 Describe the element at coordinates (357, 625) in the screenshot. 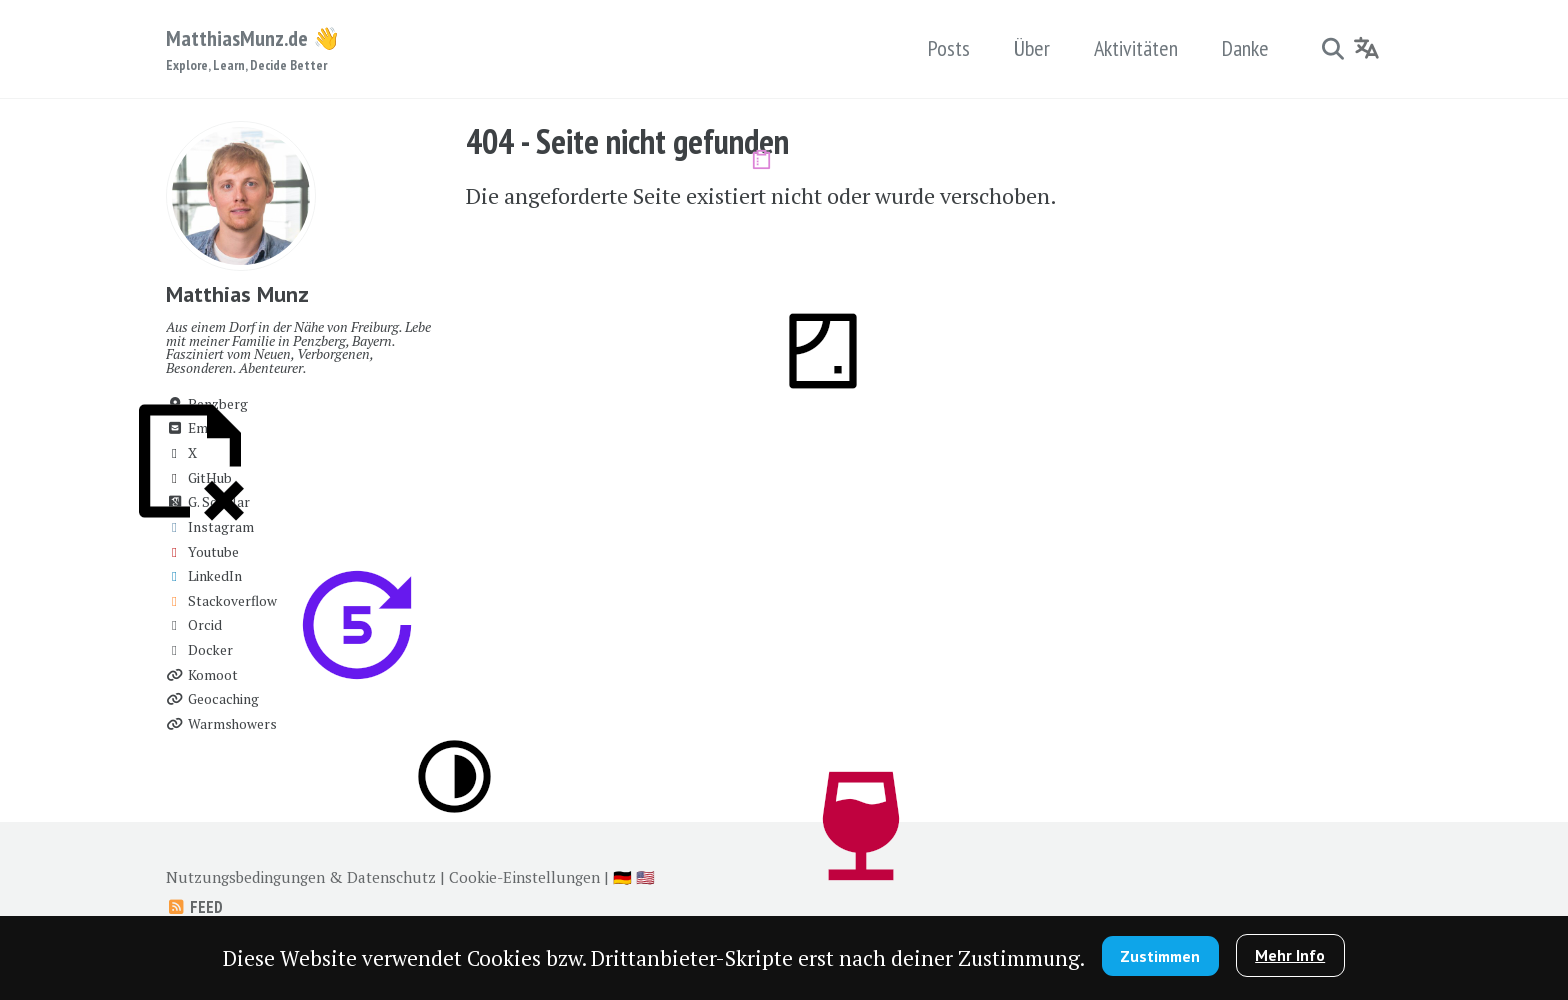

I see `skip forward 5 seconds in media playback` at that location.